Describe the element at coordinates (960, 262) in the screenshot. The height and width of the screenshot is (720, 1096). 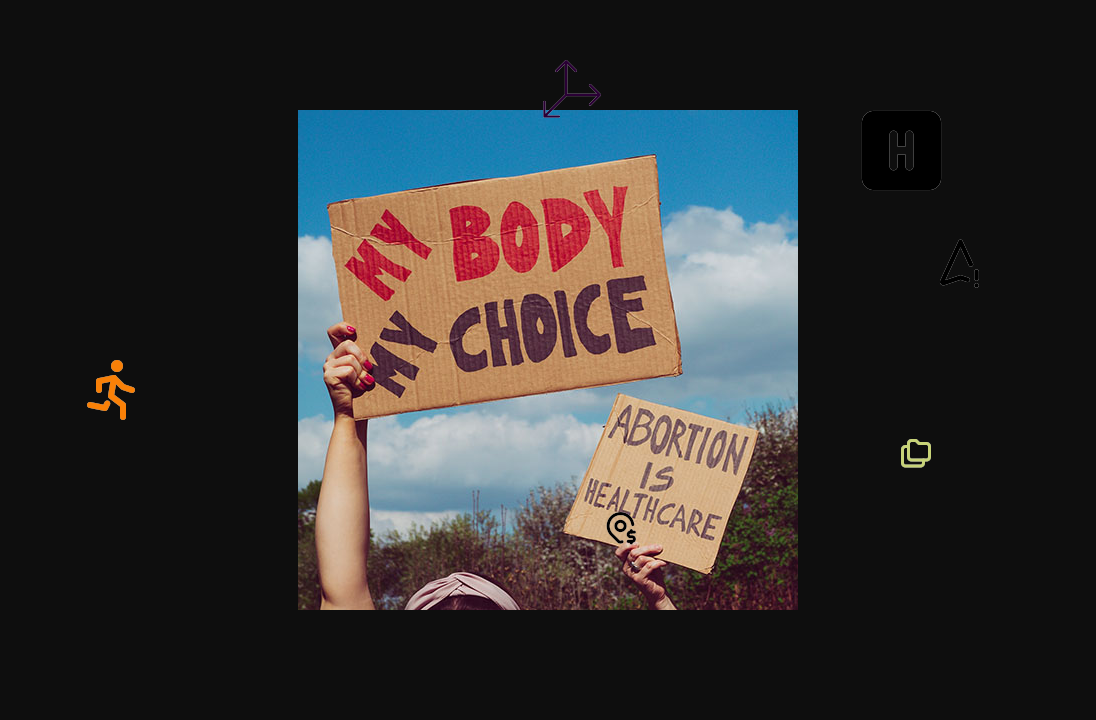
I see `navigation error or route issue detected` at that location.